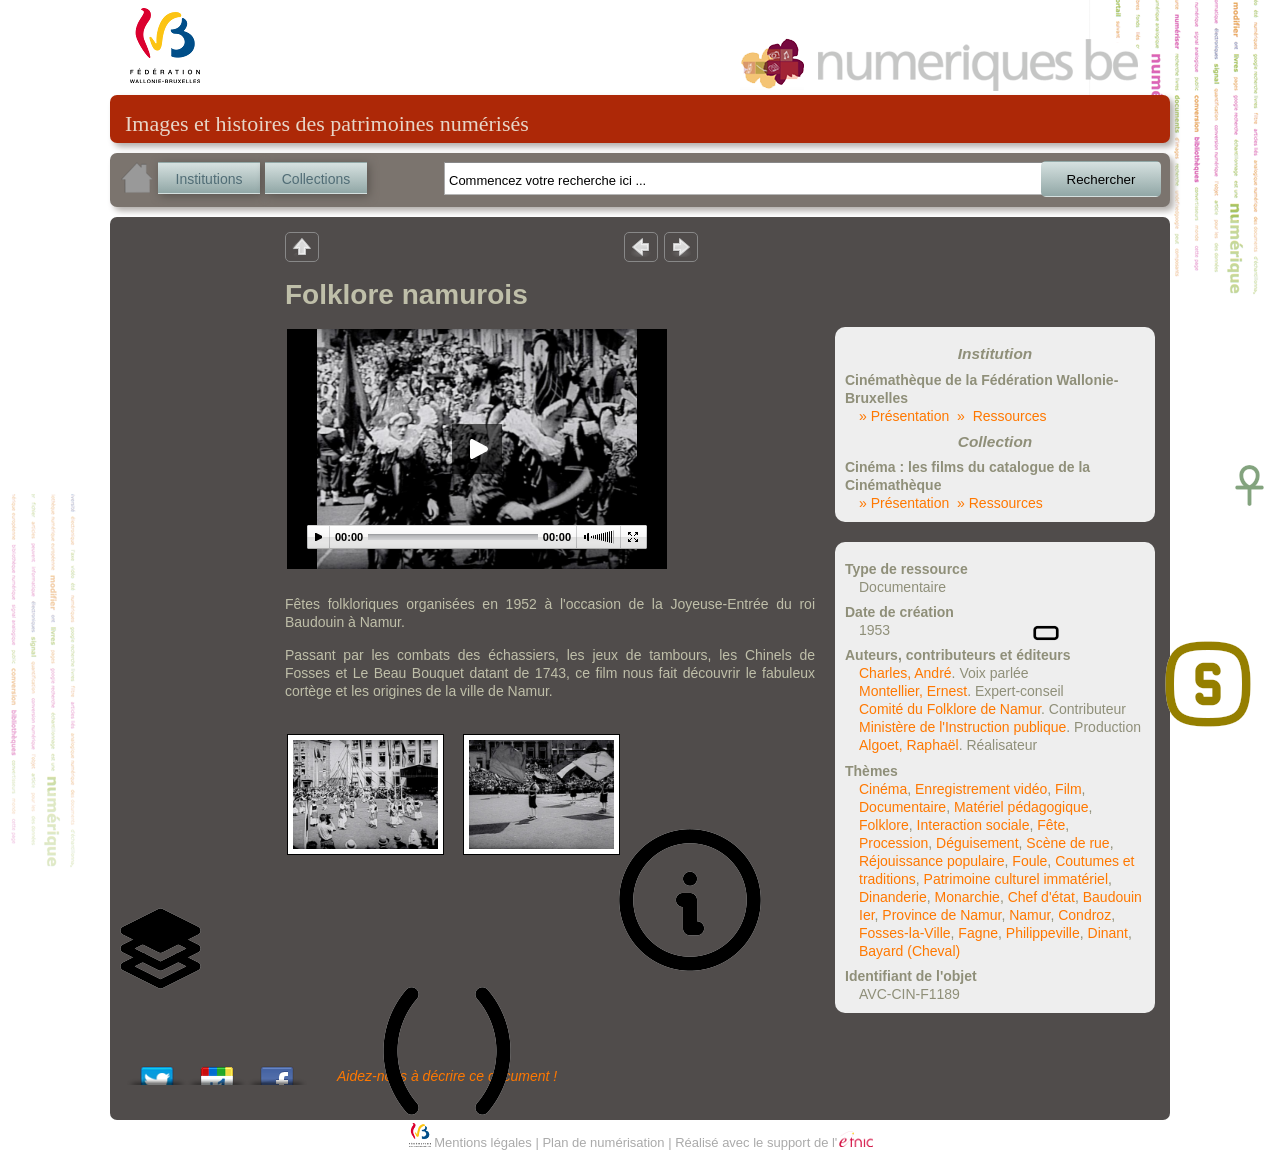 The width and height of the screenshot is (1280, 1162). What do you see at coordinates (1208, 684) in the screenshot?
I see `indicates a shortcut or saved item` at bounding box center [1208, 684].